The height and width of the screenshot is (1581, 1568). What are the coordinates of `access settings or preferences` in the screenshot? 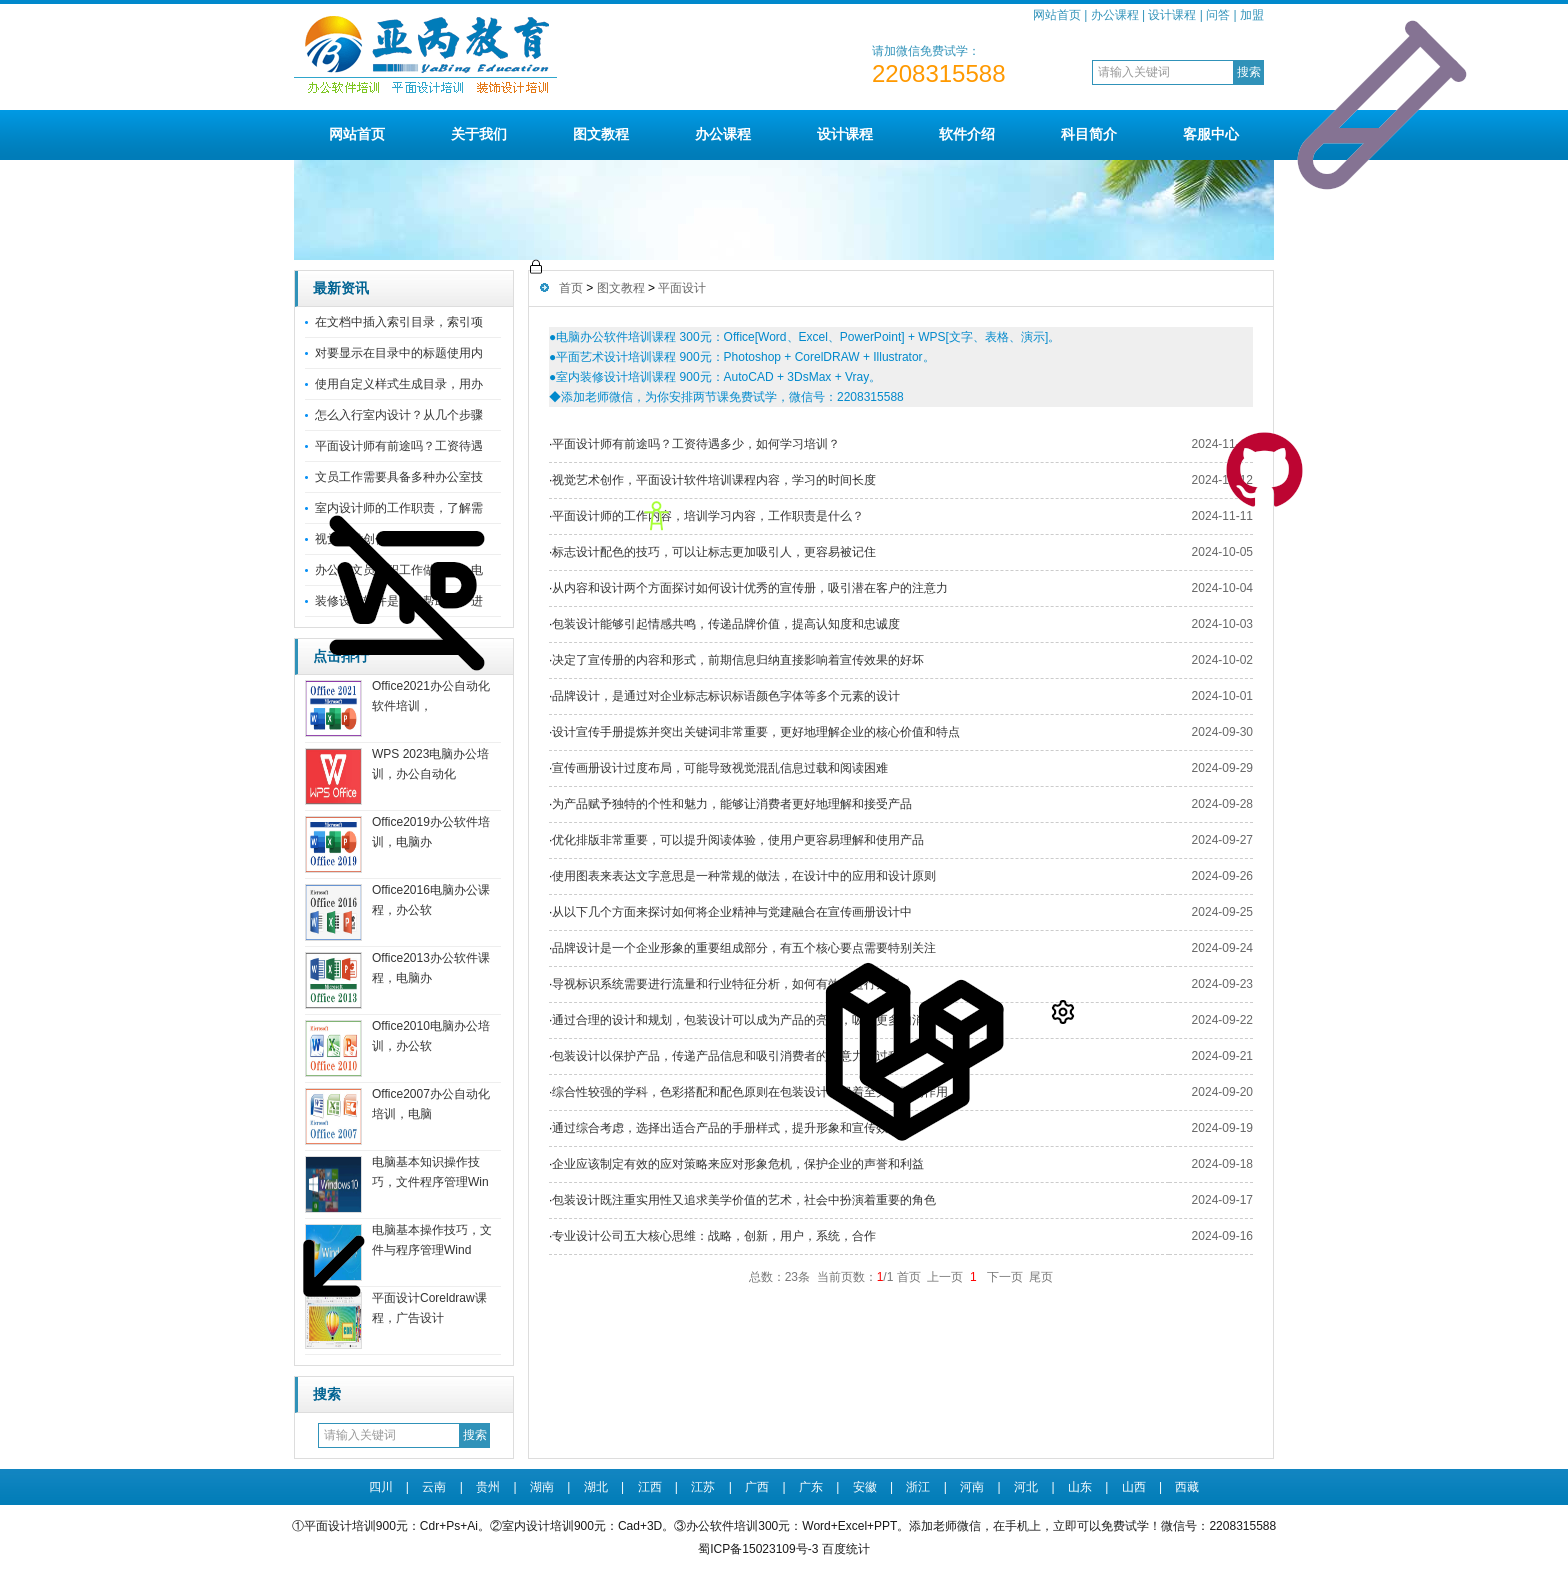 It's located at (1063, 1012).